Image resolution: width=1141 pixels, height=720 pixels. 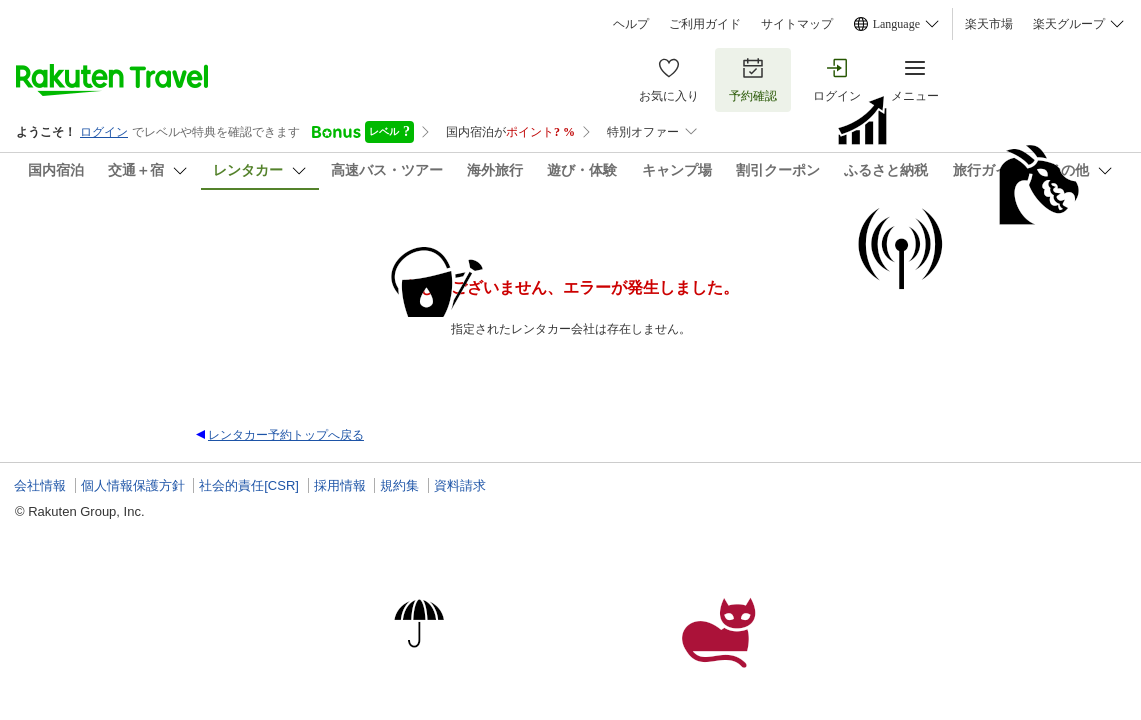 What do you see at coordinates (718, 631) in the screenshot?
I see `select cat as your avatar or character` at bounding box center [718, 631].